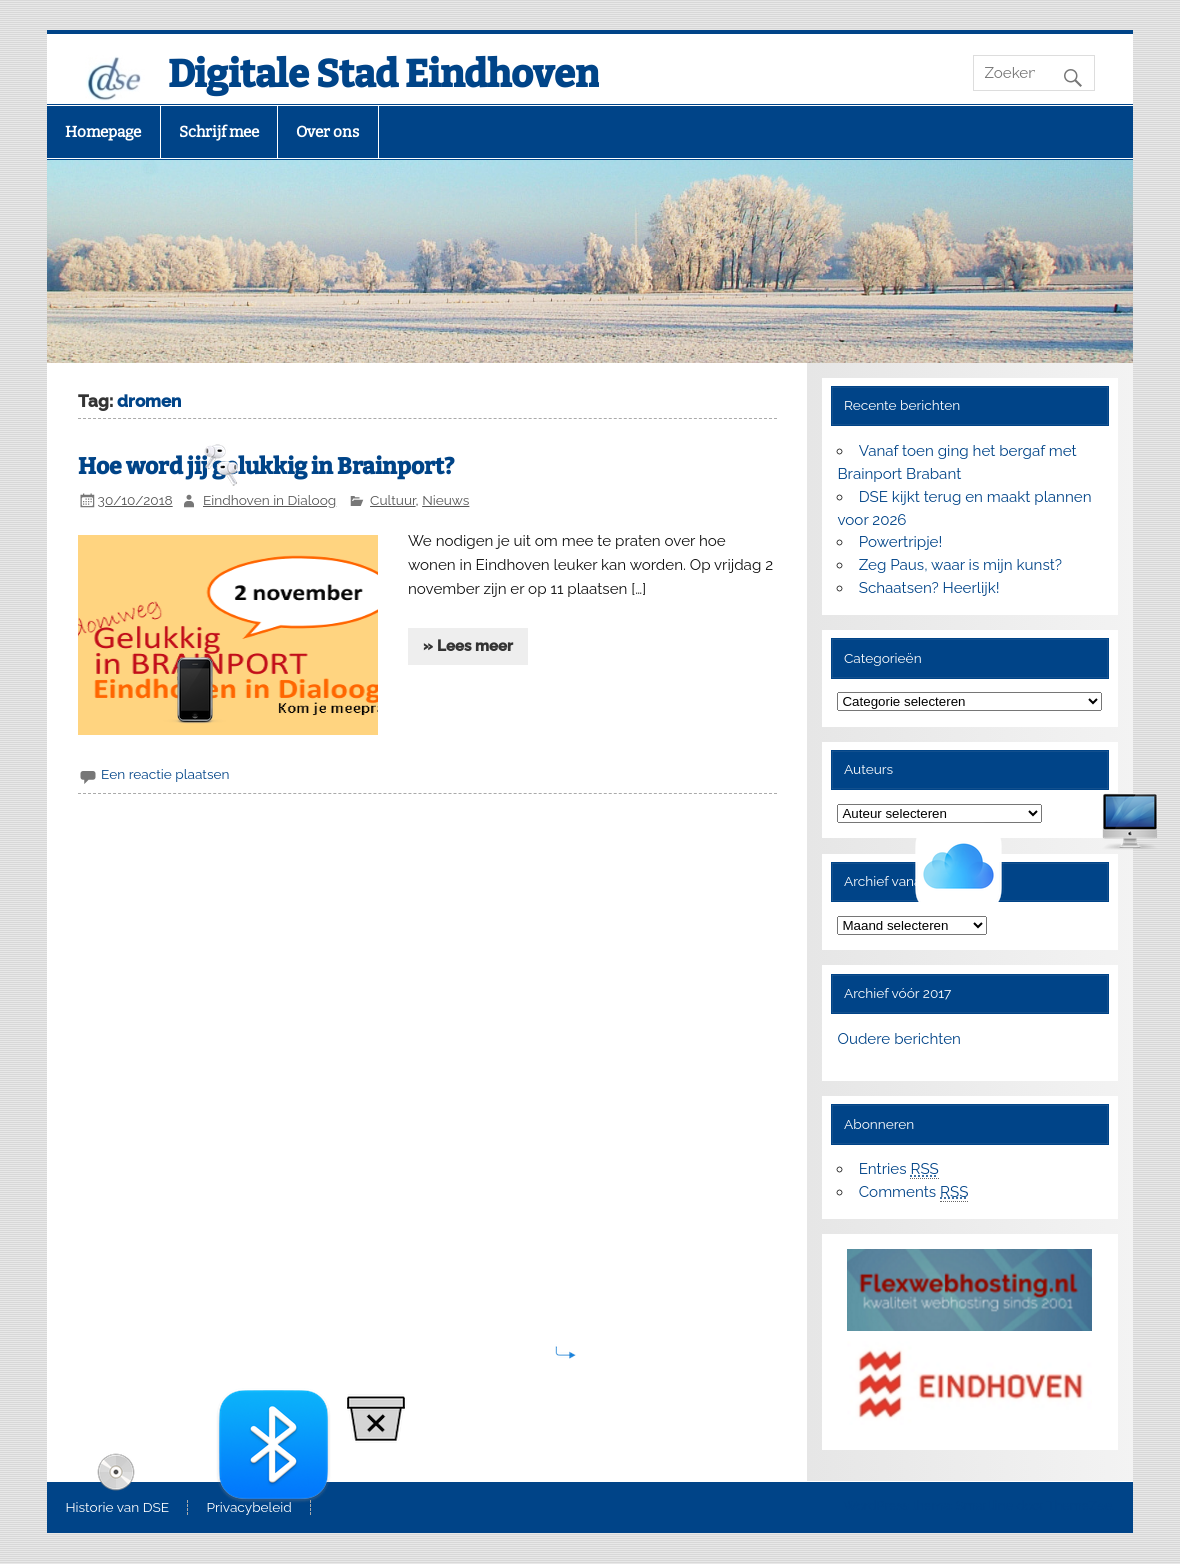 The image size is (1180, 1564). I want to click on set up or configure an iPhone device, so click(195, 689).